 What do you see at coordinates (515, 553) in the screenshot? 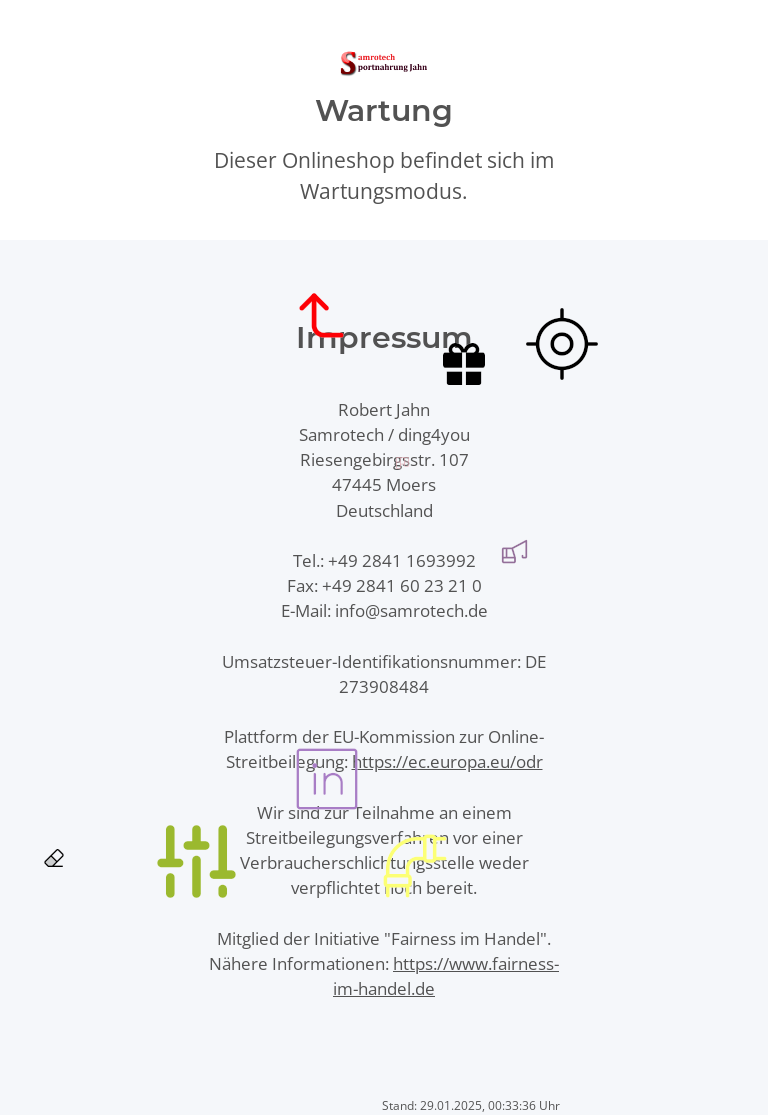
I see `construction or building in progress` at bounding box center [515, 553].